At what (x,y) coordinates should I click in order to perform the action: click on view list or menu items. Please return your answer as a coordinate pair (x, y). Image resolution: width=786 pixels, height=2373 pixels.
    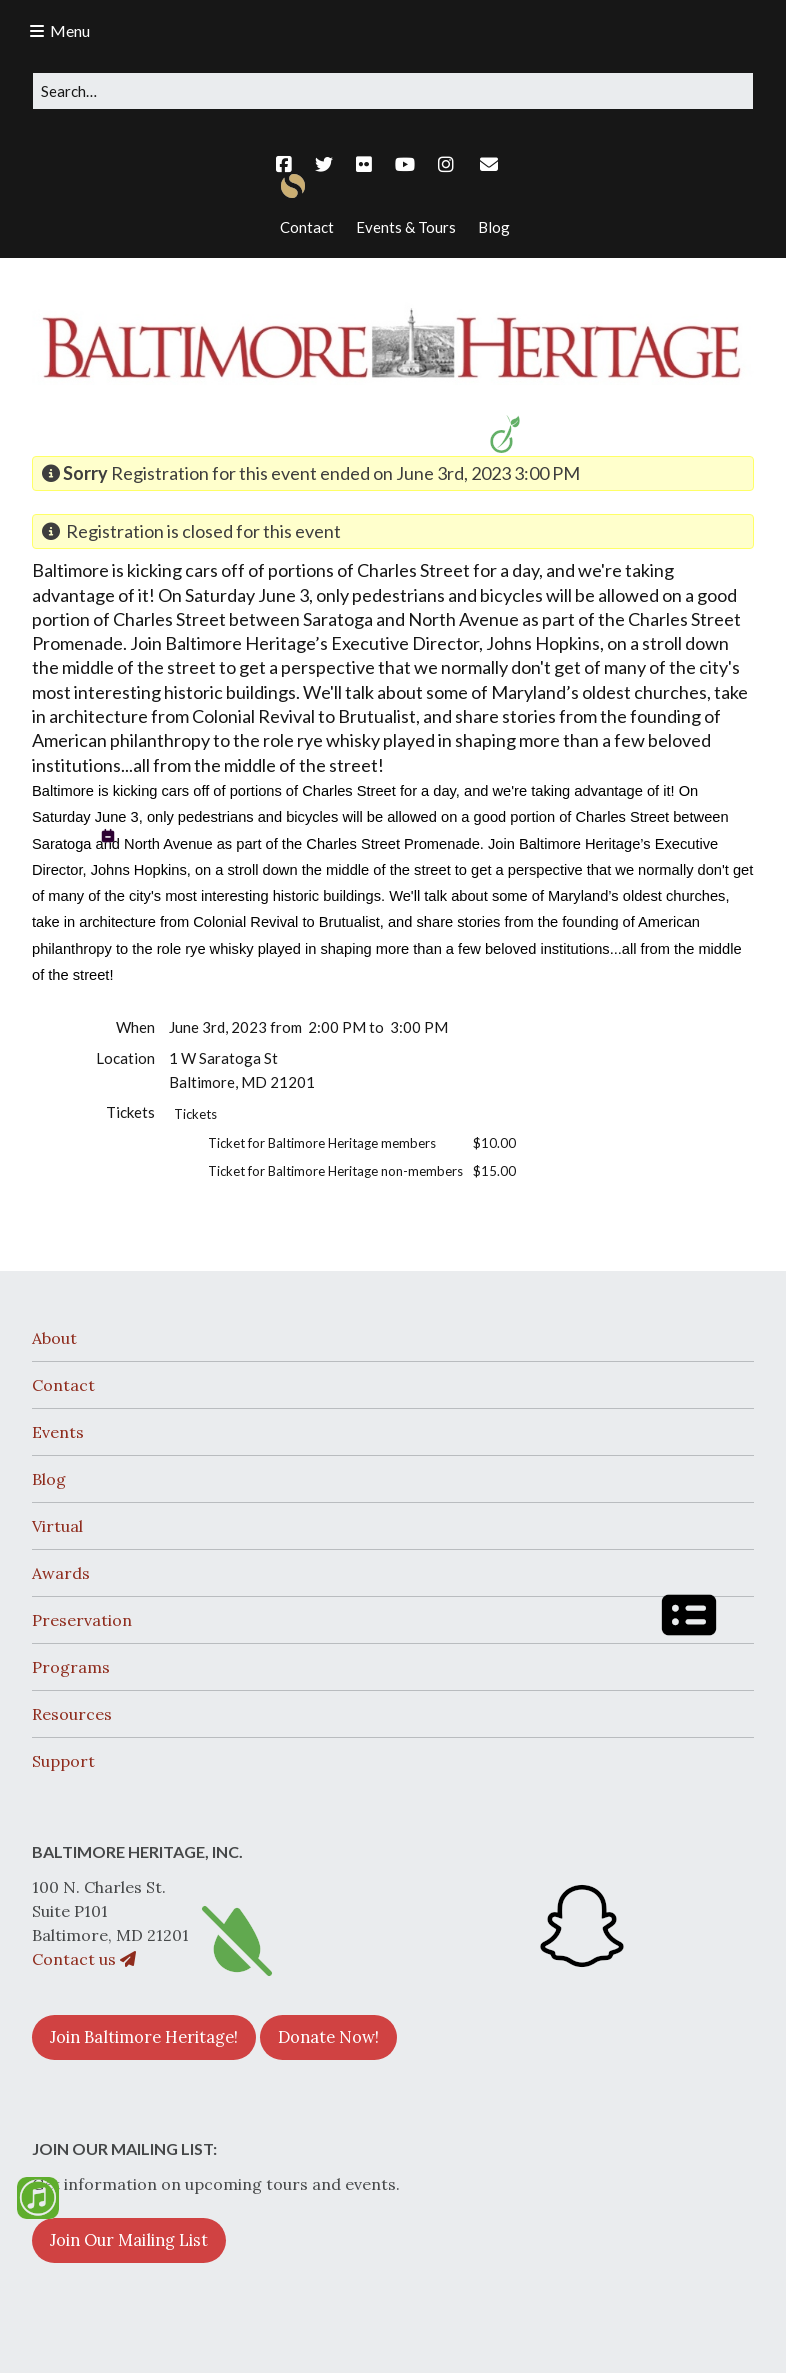
    Looking at the image, I should click on (689, 1615).